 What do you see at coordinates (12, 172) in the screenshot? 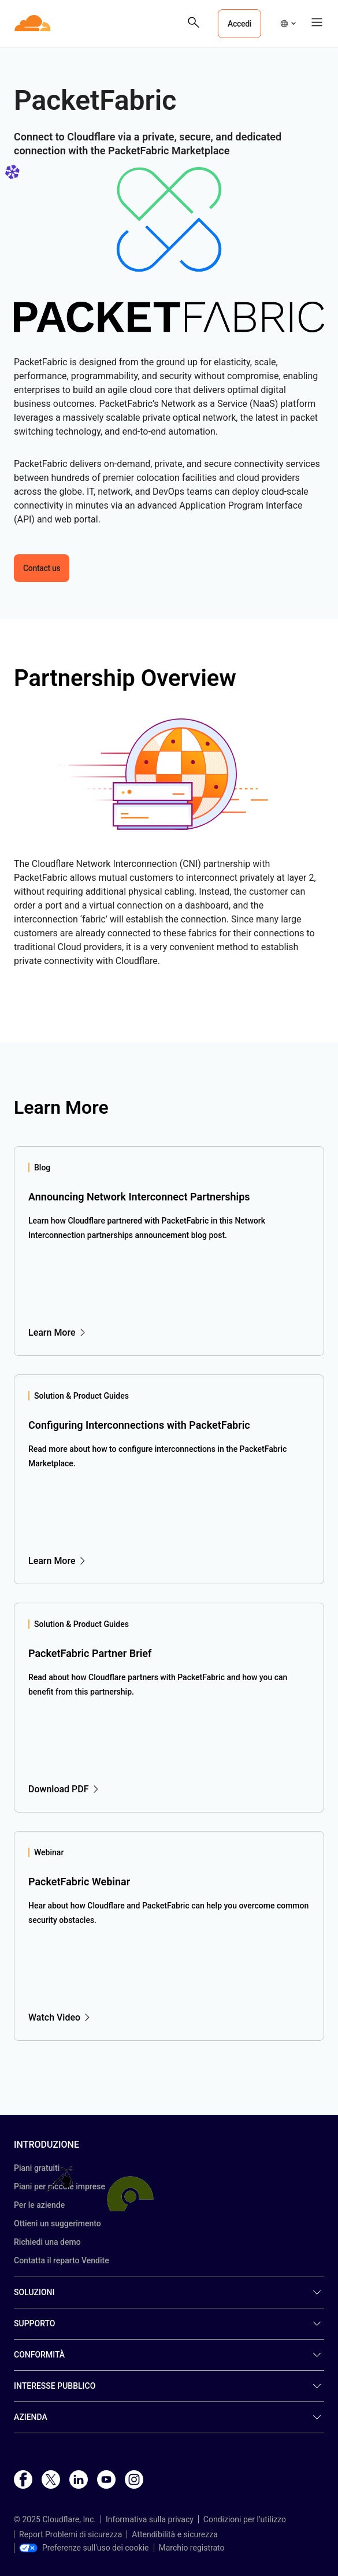
I see `activate cold or freeze mode` at bounding box center [12, 172].